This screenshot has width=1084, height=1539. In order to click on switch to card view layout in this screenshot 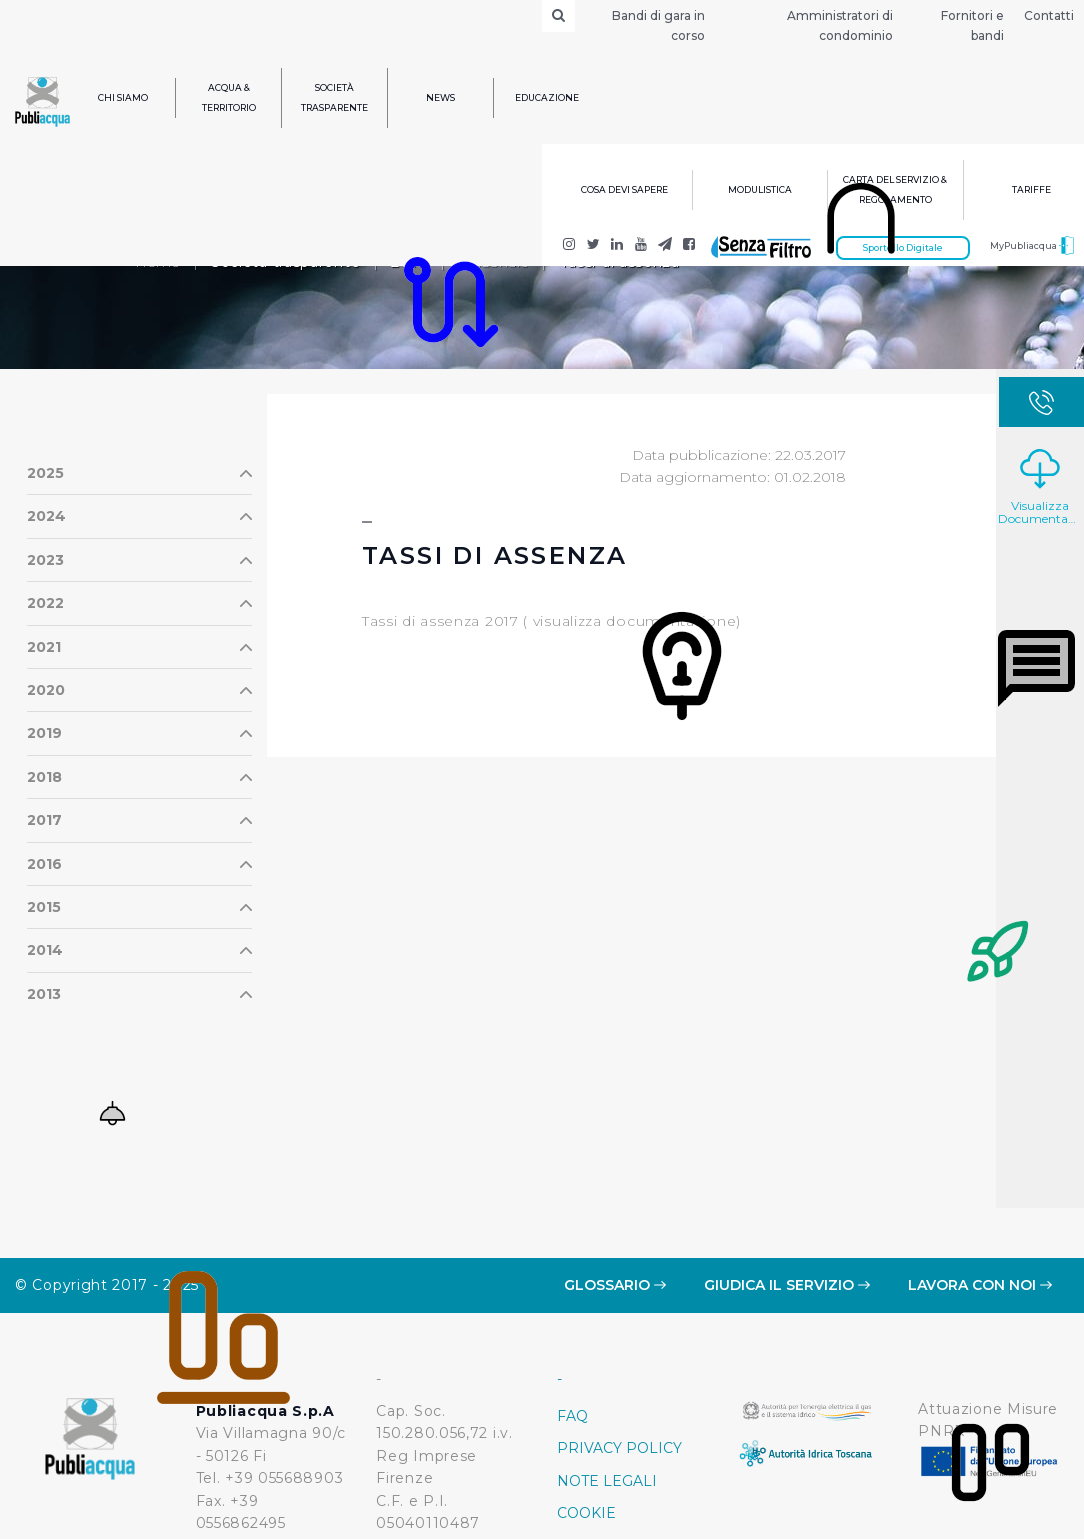, I will do `click(990, 1462)`.